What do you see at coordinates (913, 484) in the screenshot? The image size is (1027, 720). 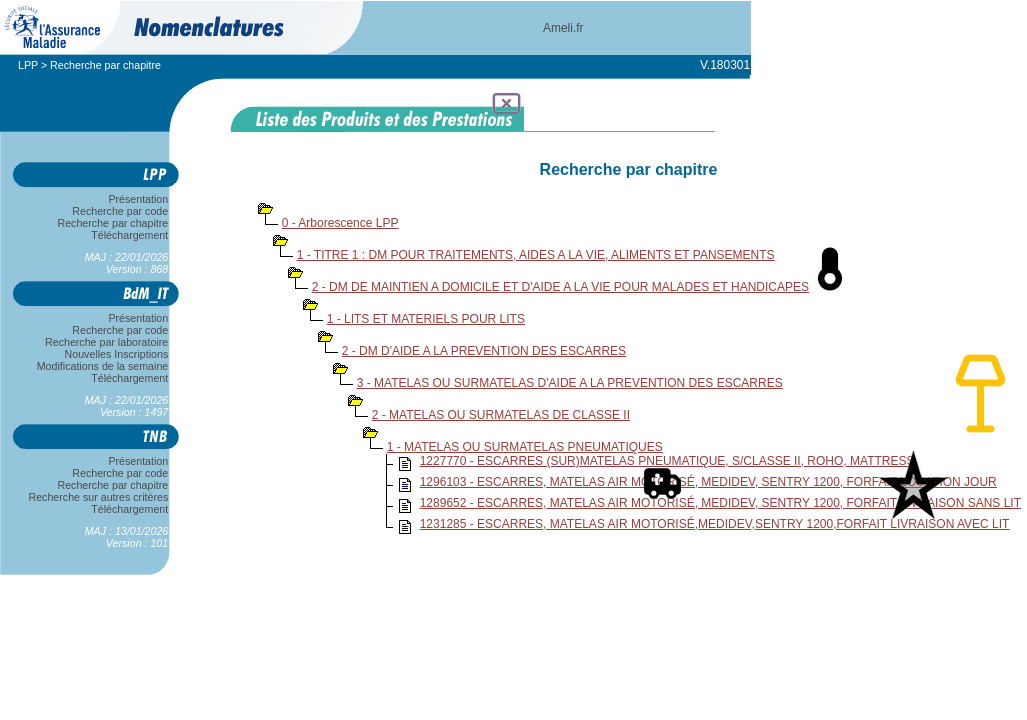 I see `rate or review an item` at bounding box center [913, 484].